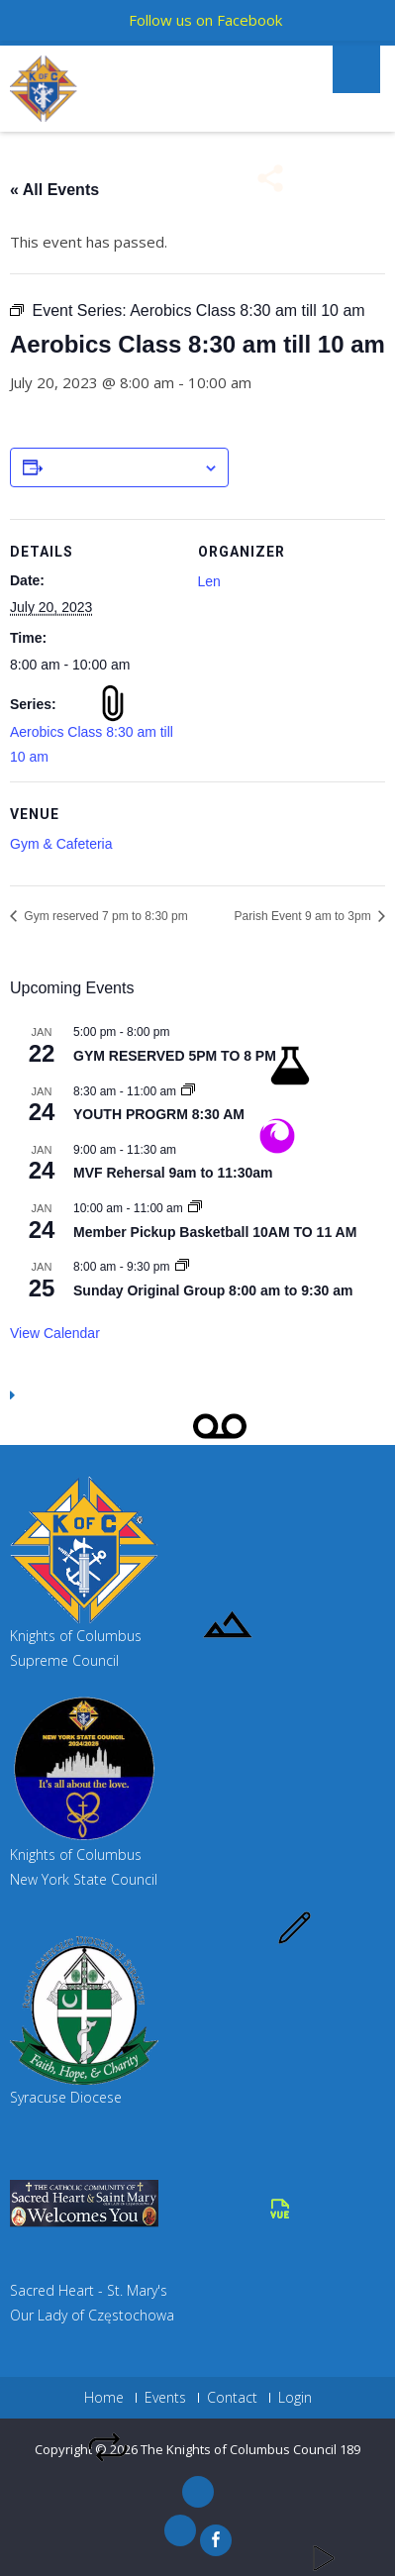 The height and width of the screenshot is (2576, 395). Describe the element at coordinates (277, 1136) in the screenshot. I see `open Firefox browser` at that location.